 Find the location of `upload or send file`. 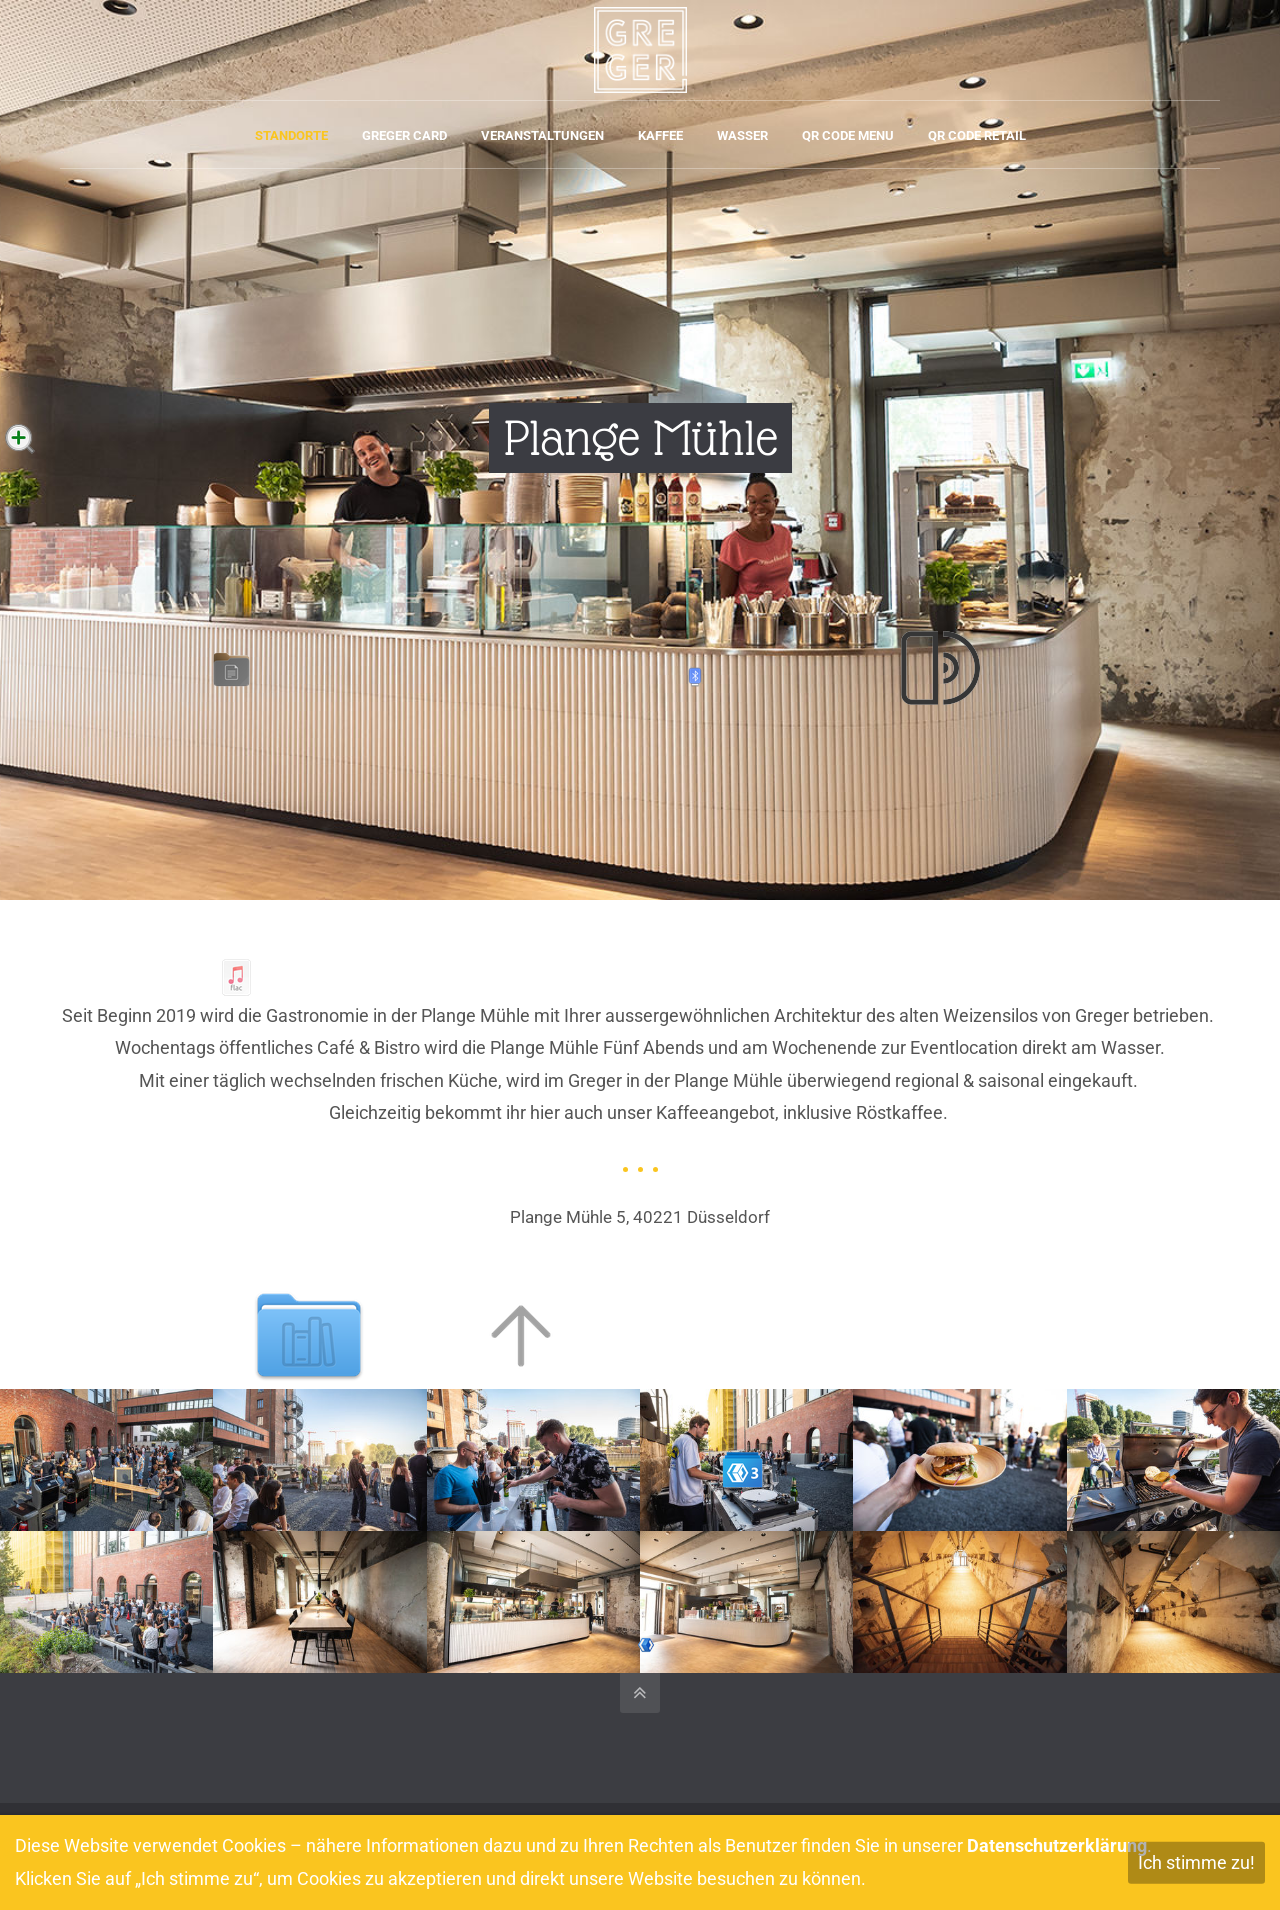

upload or send file is located at coordinates (521, 1336).